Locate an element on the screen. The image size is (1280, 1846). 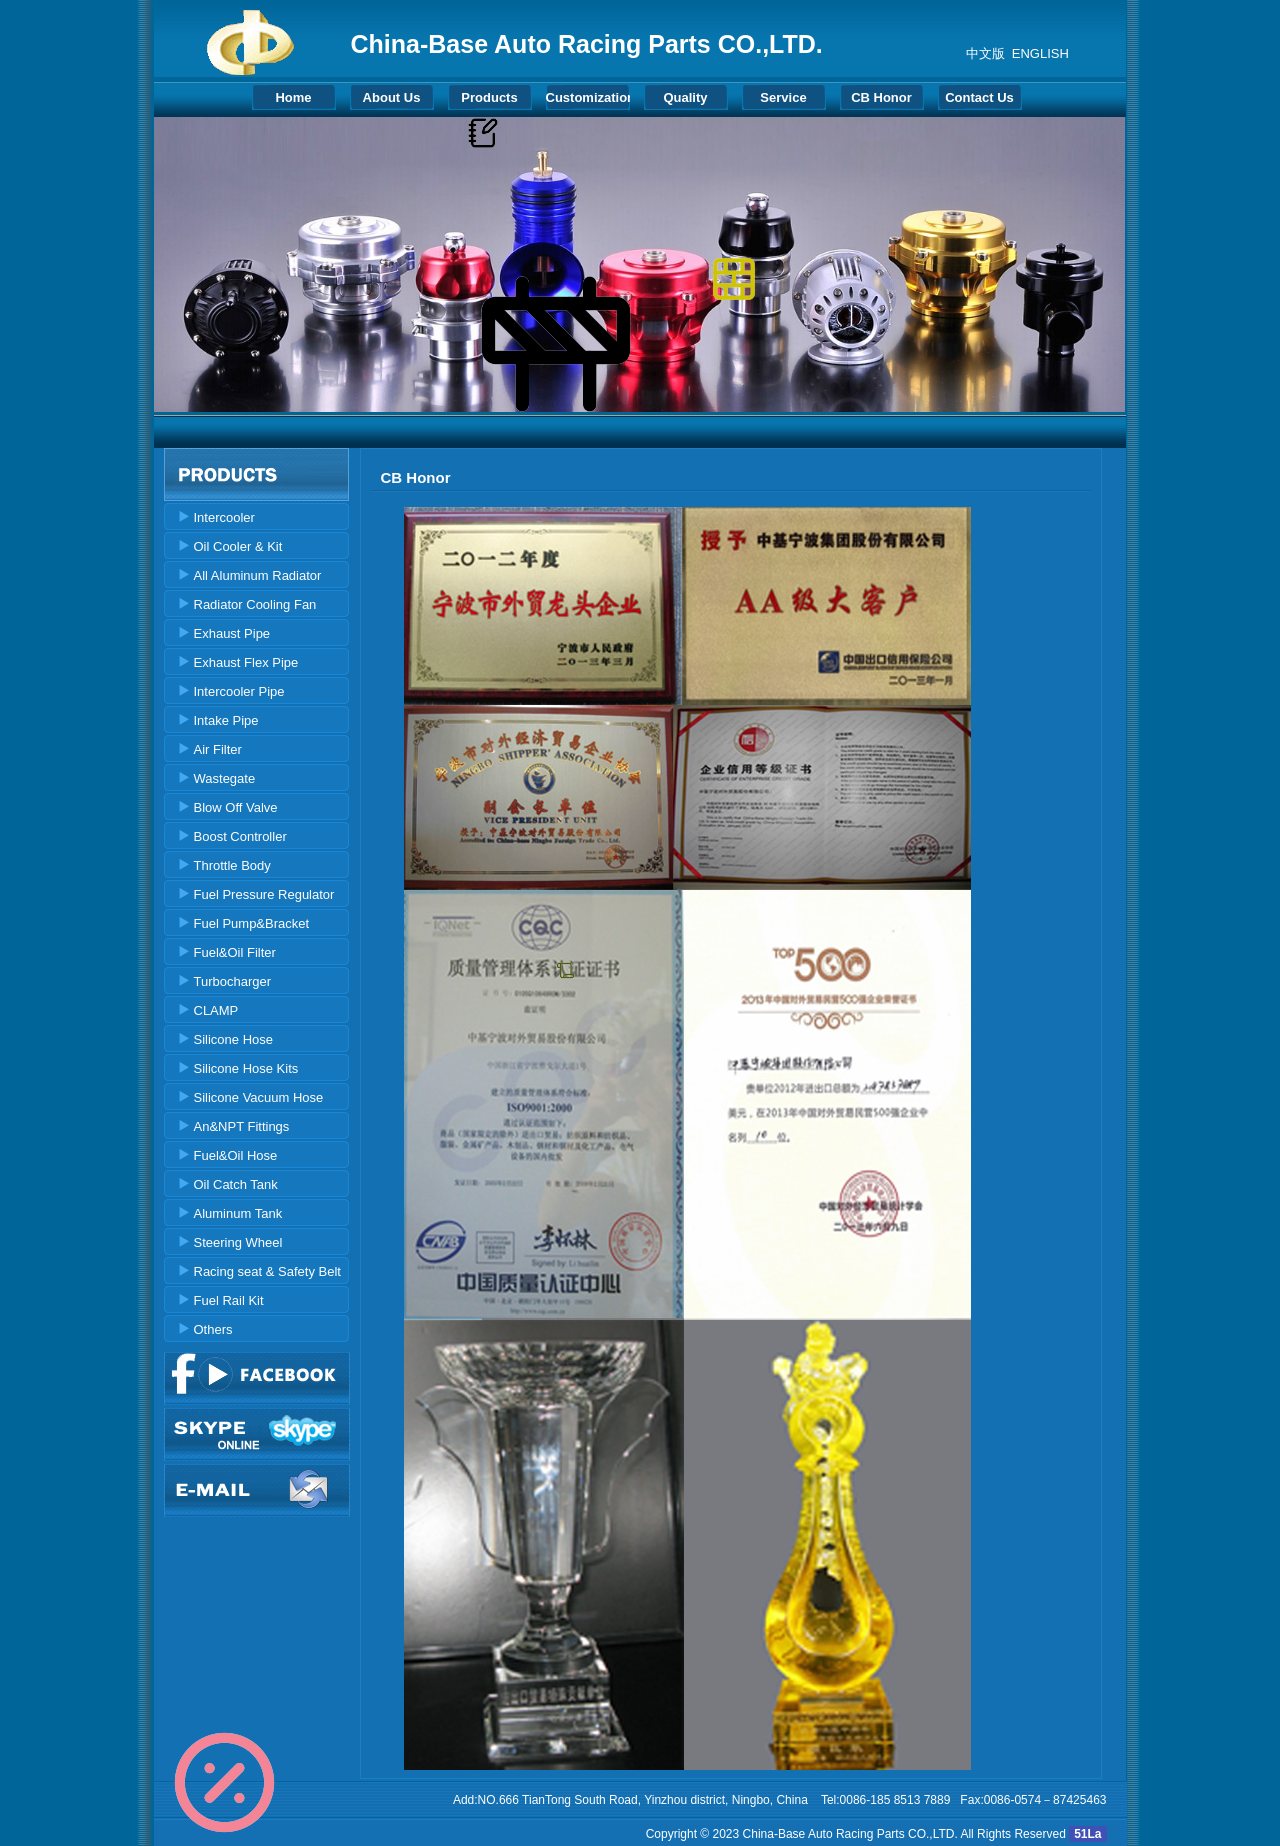
indicates a firewall or security barrier is located at coordinates (734, 279).